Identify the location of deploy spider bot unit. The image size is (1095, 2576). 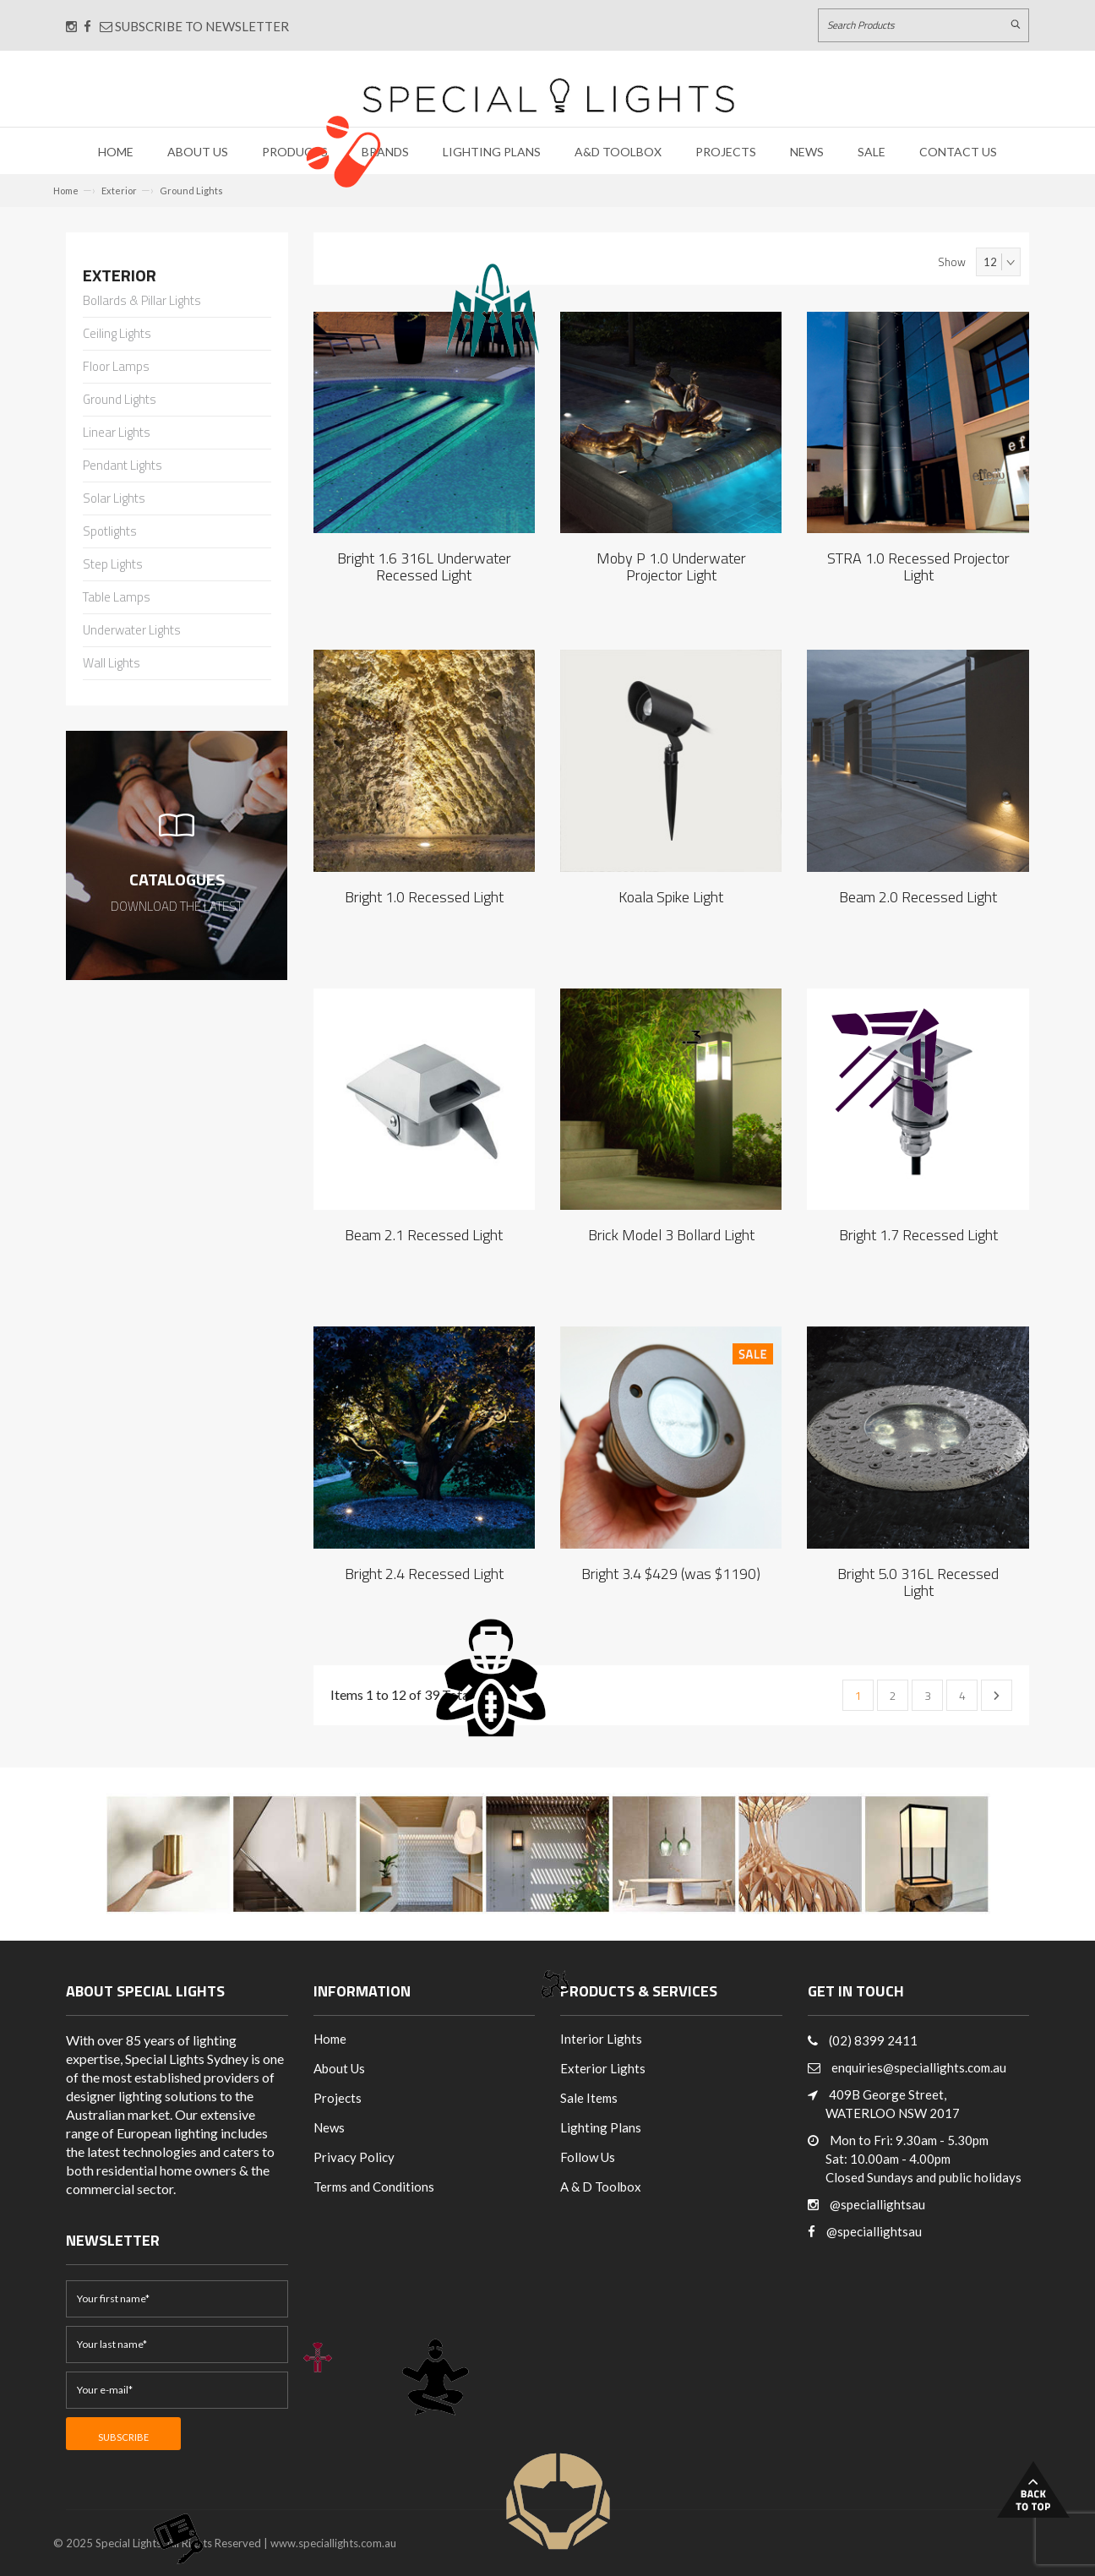
(493, 309).